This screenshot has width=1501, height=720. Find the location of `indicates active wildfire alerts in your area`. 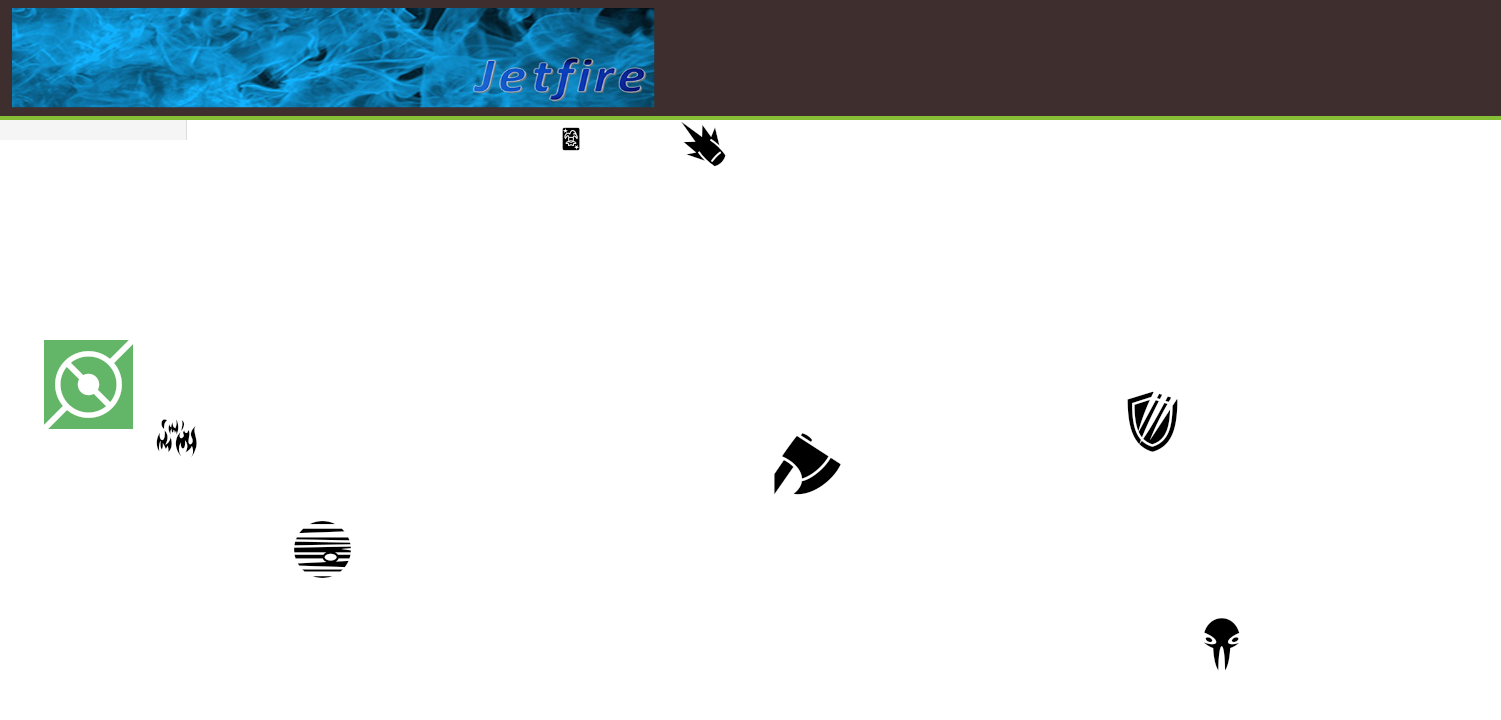

indicates active wildfire alerts in your area is located at coordinates (176, 439).